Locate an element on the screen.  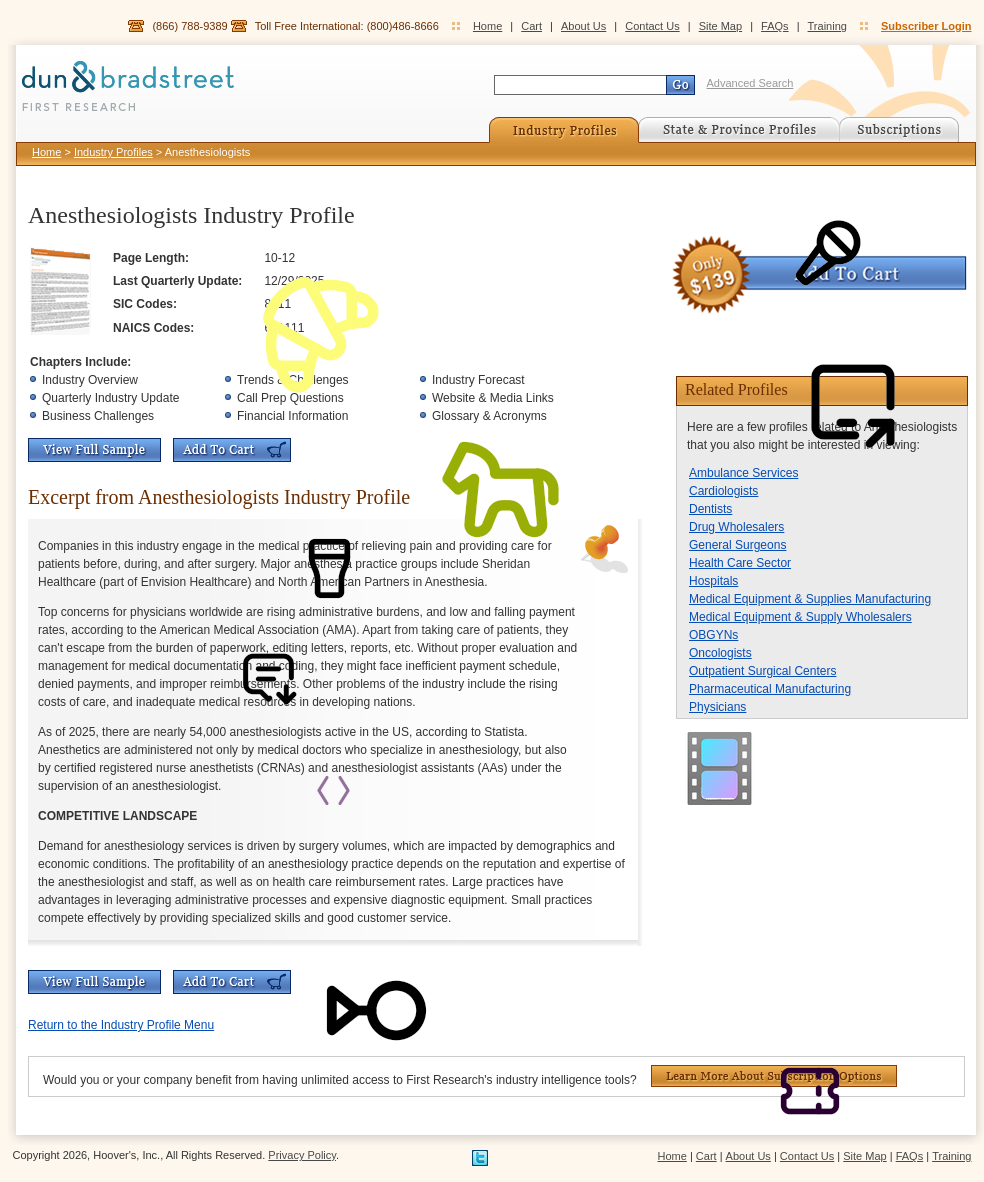
access equestrian or horseback riding features is located at coordinates (500, 489).